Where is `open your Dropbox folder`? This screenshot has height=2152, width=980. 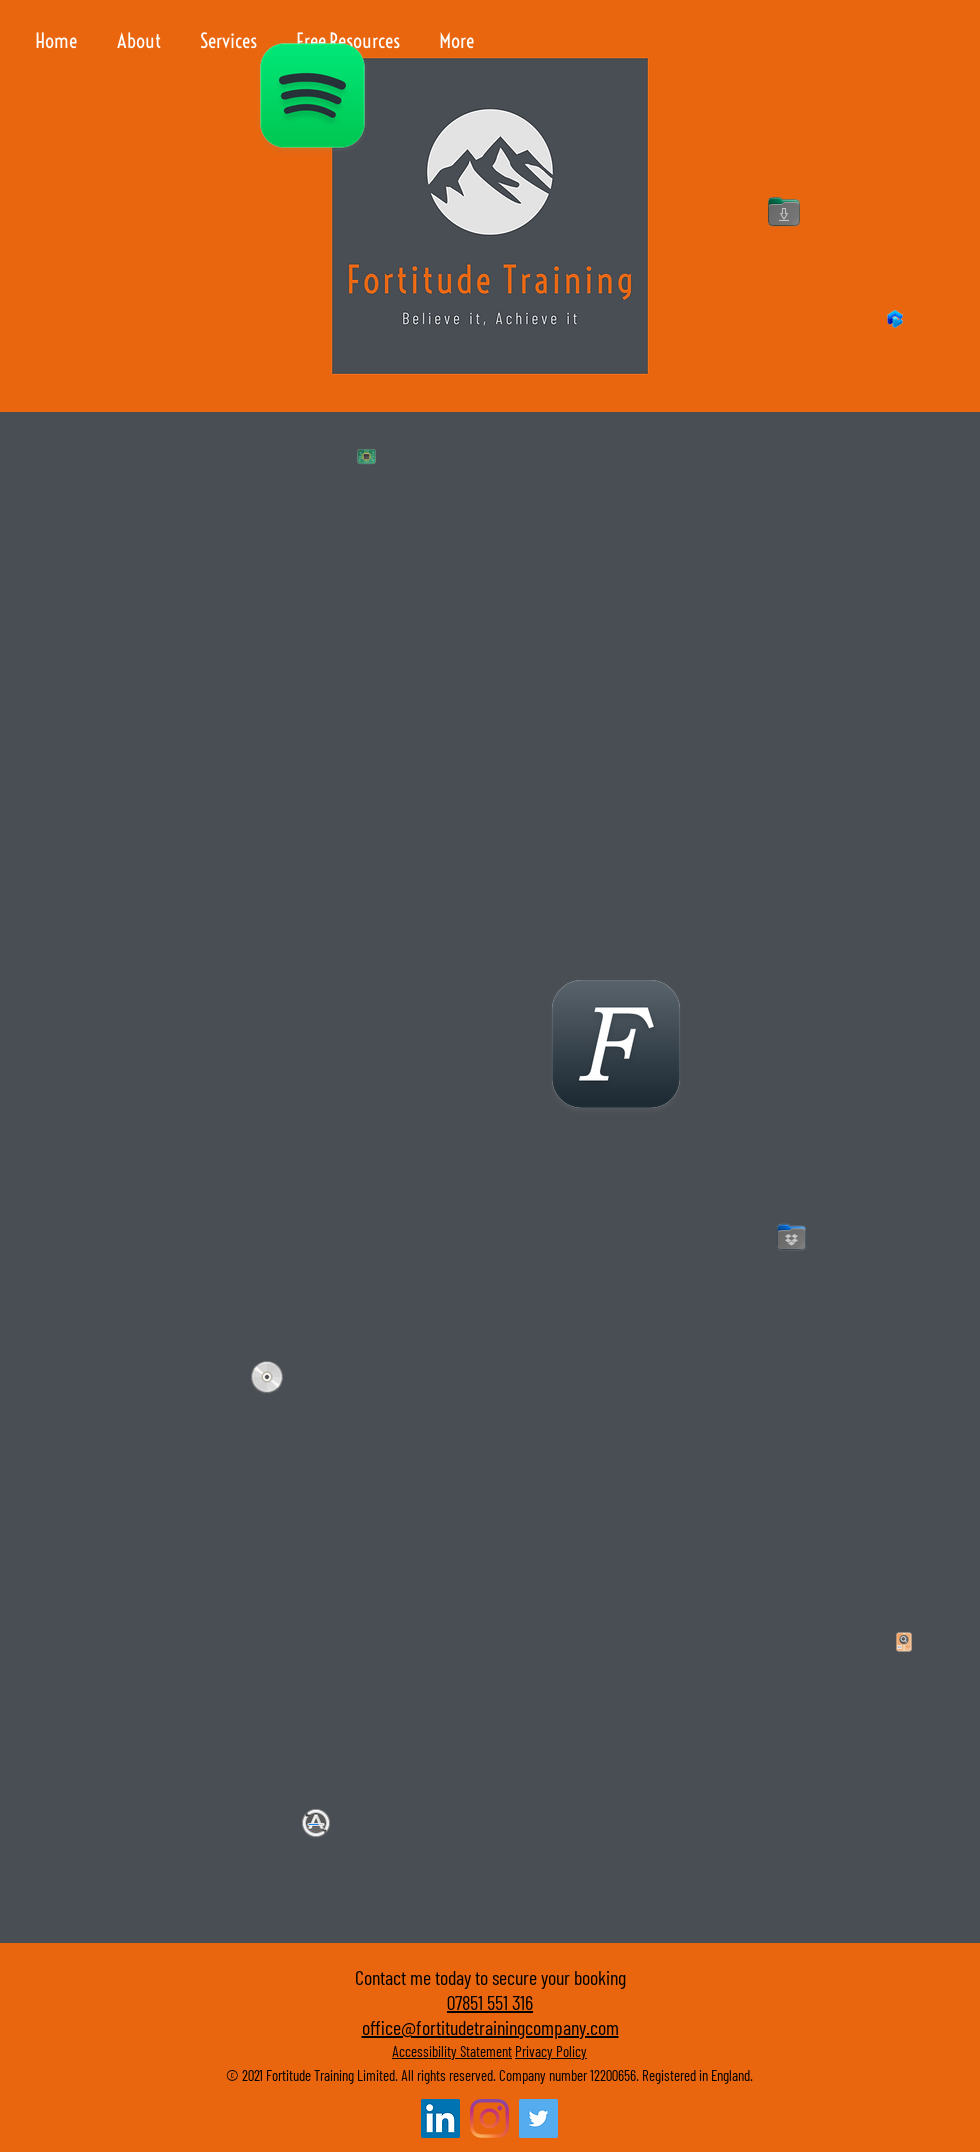 open your Dropbox folder is located at coordinates (791, 1236).